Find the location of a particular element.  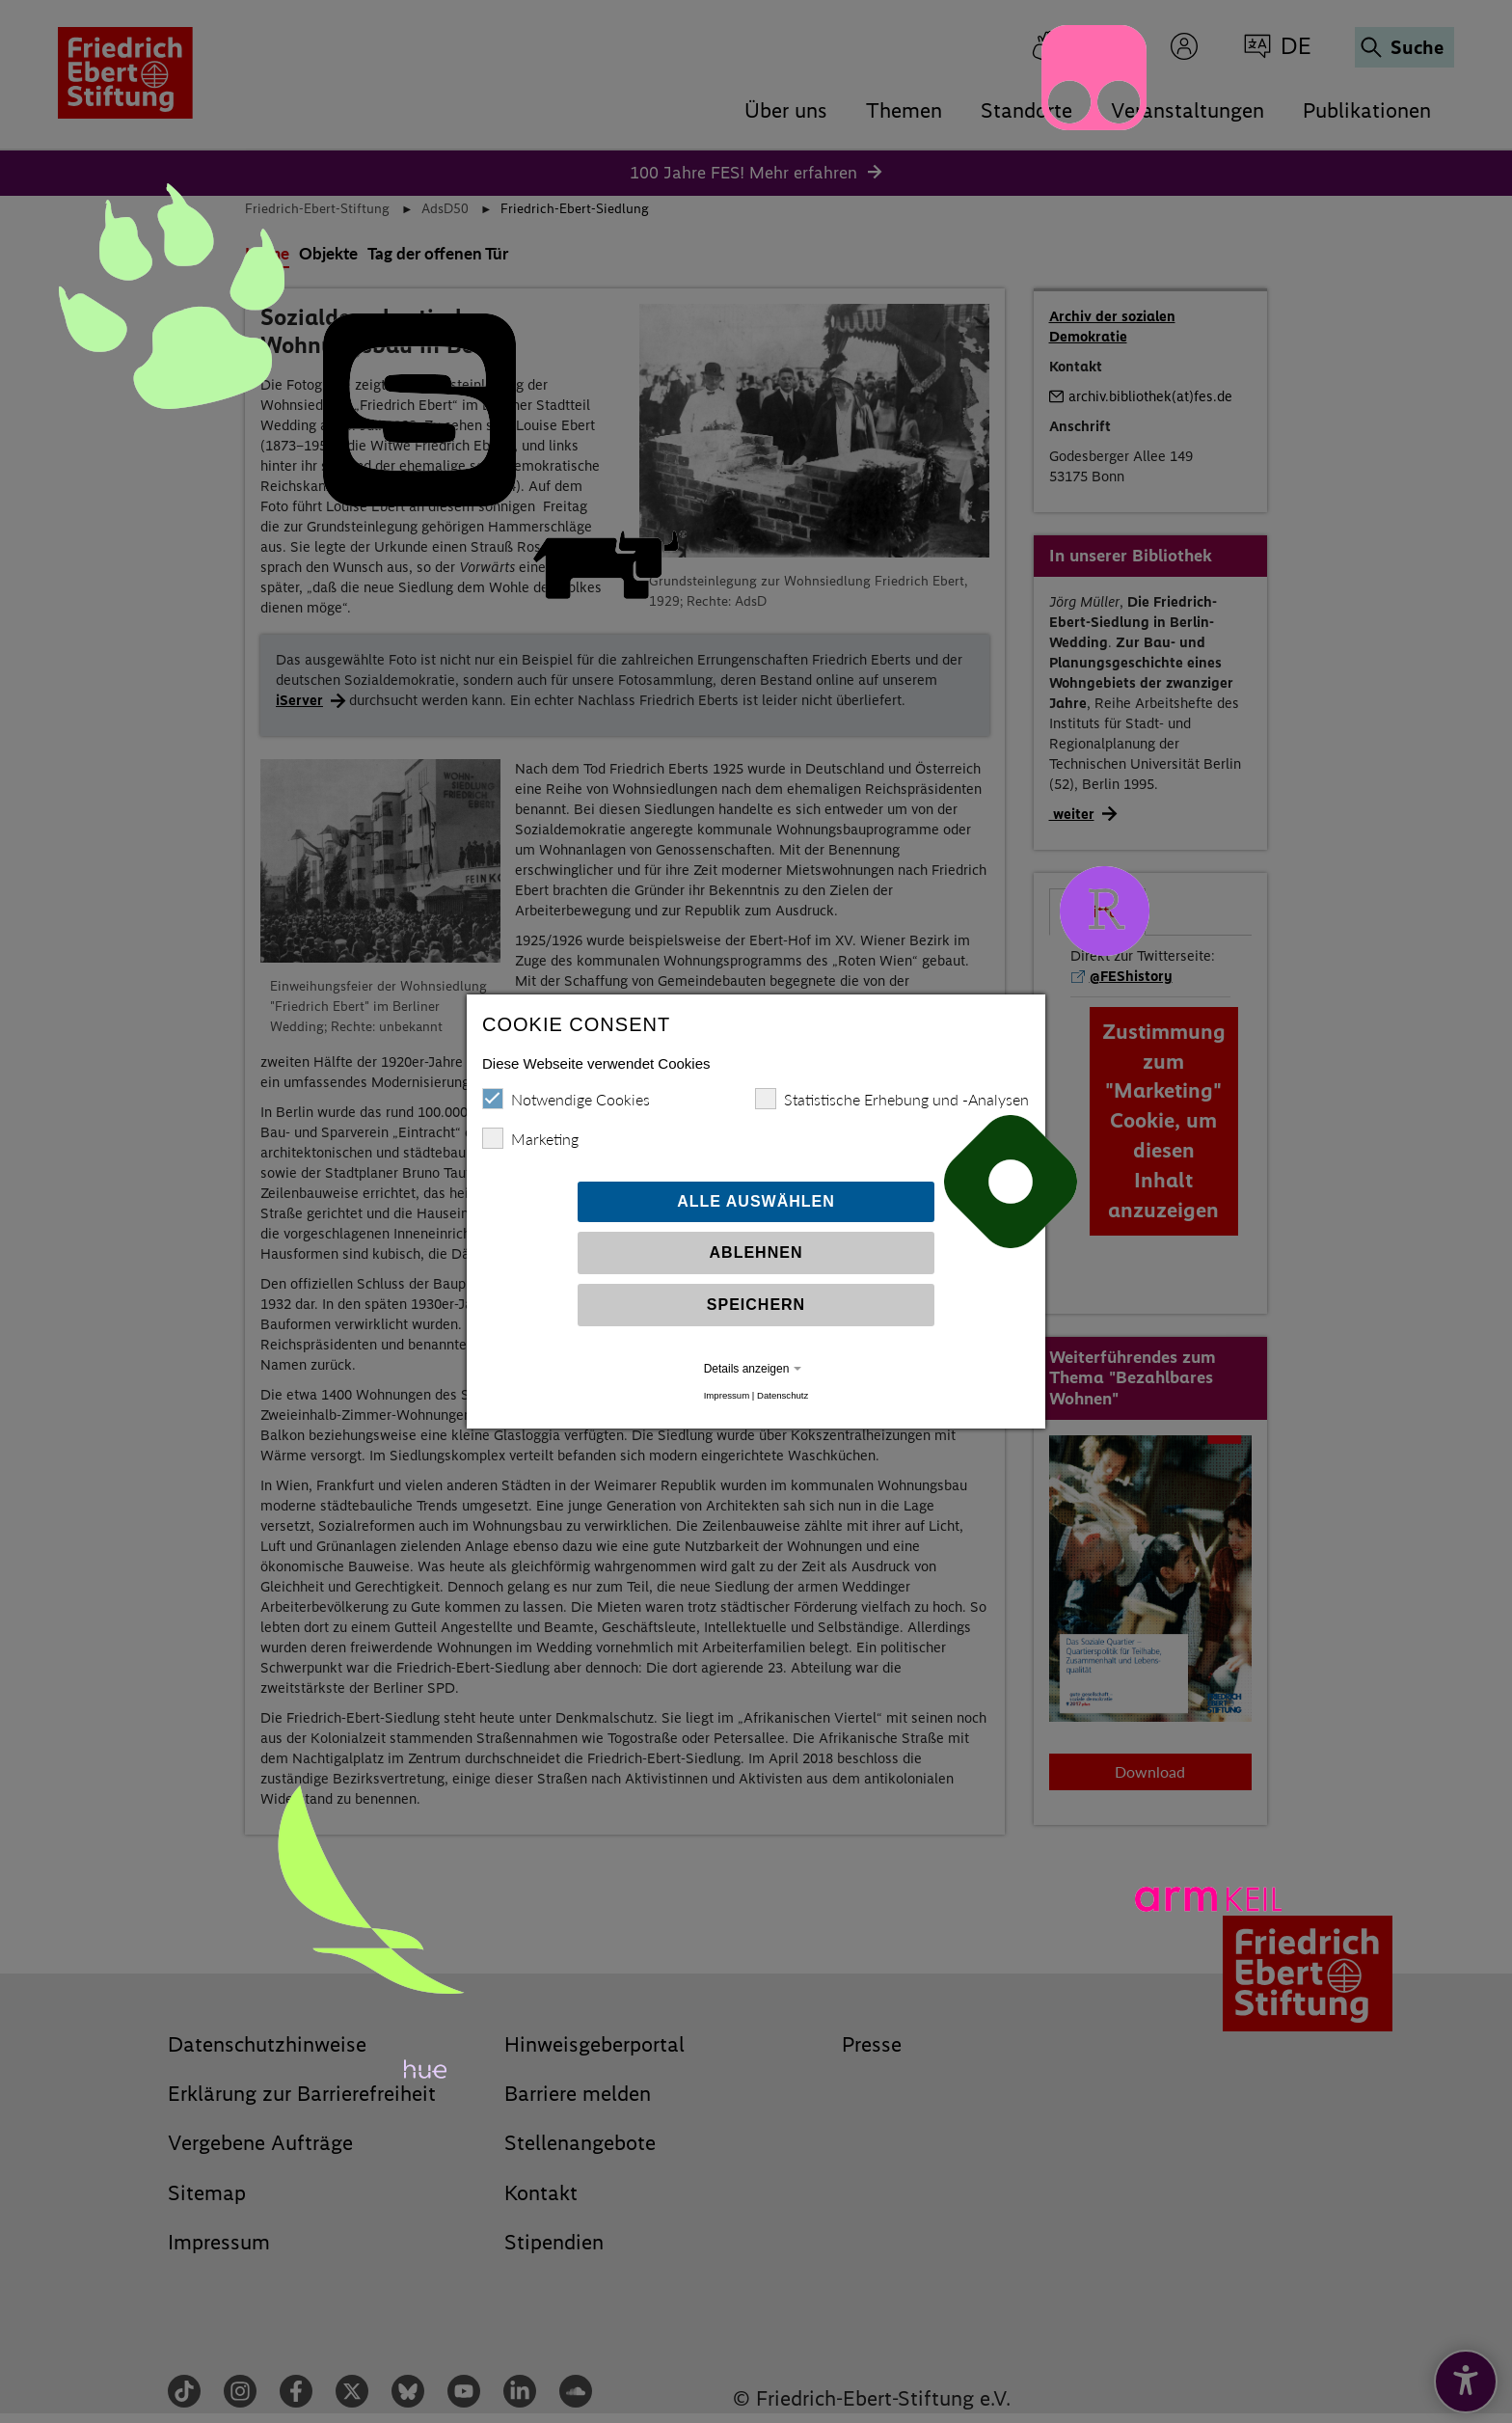

open Rancher container management platform is located at coordinates (609, 564).